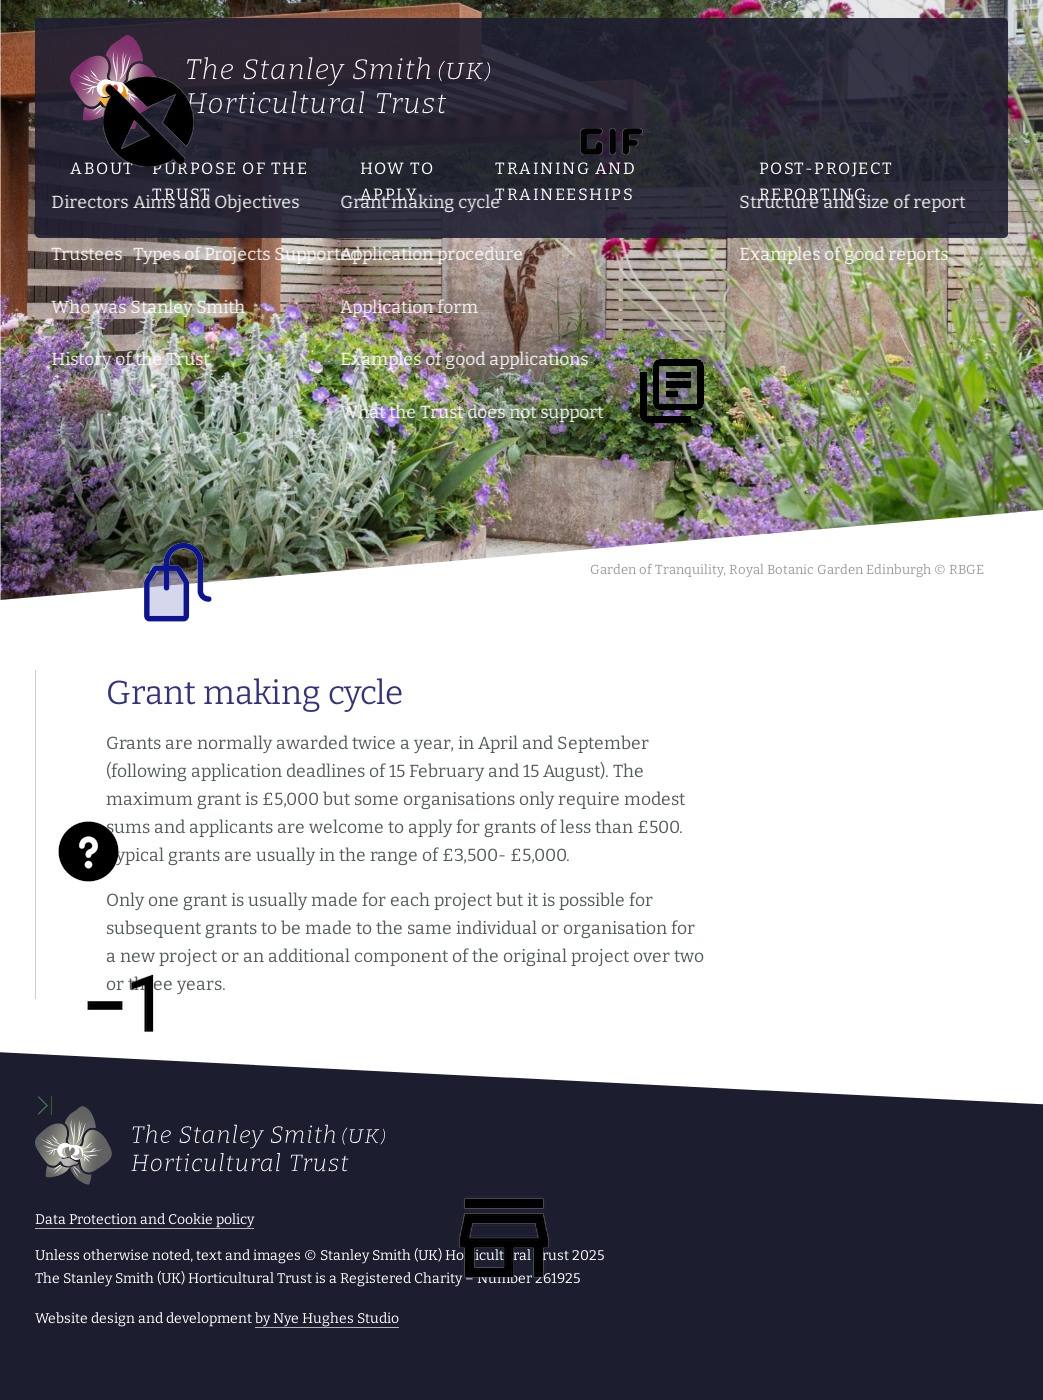 The width and height of the screenshot is (1043, 1400). Describe the element at coordinates (175, 585) in the screenshot. I see `tea or hot beverage options` at that location.